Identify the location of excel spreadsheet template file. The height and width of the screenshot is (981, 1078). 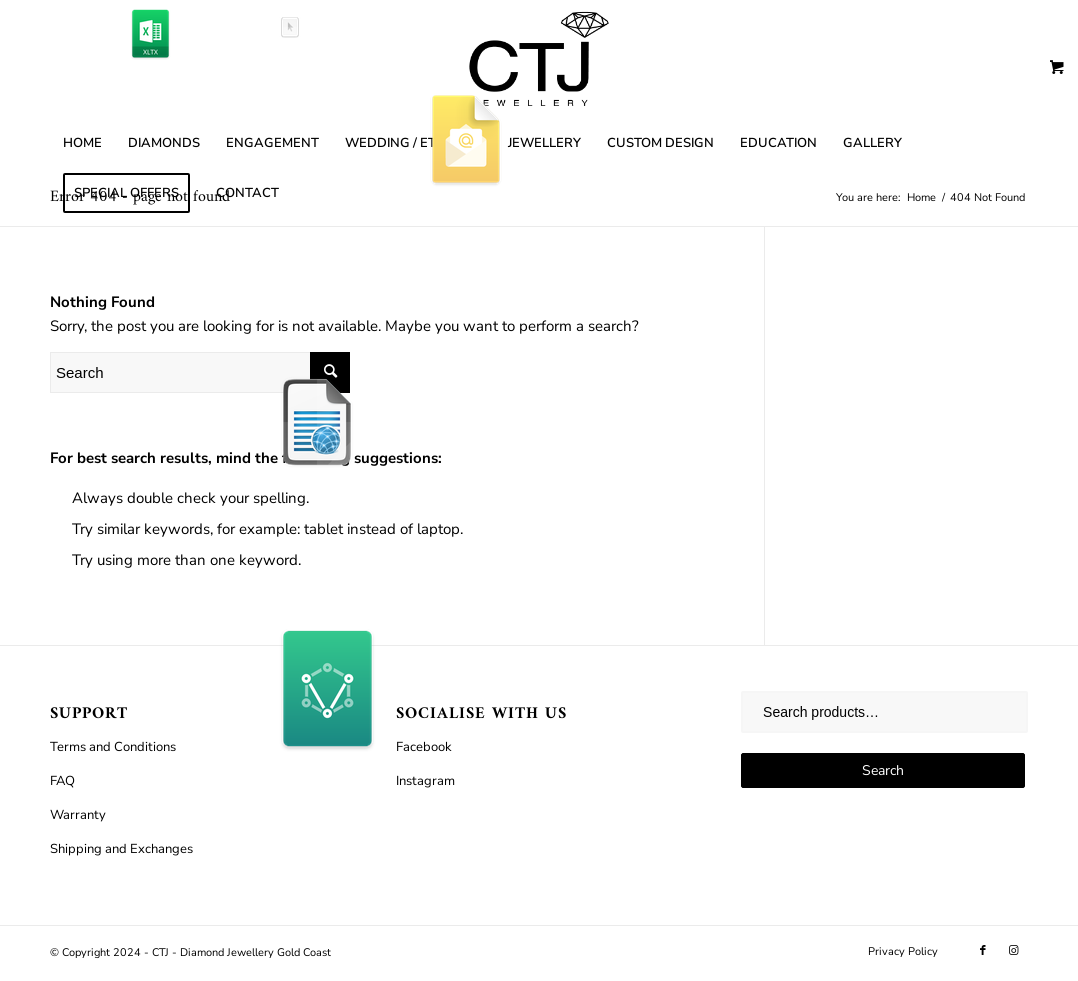
(150, 34).